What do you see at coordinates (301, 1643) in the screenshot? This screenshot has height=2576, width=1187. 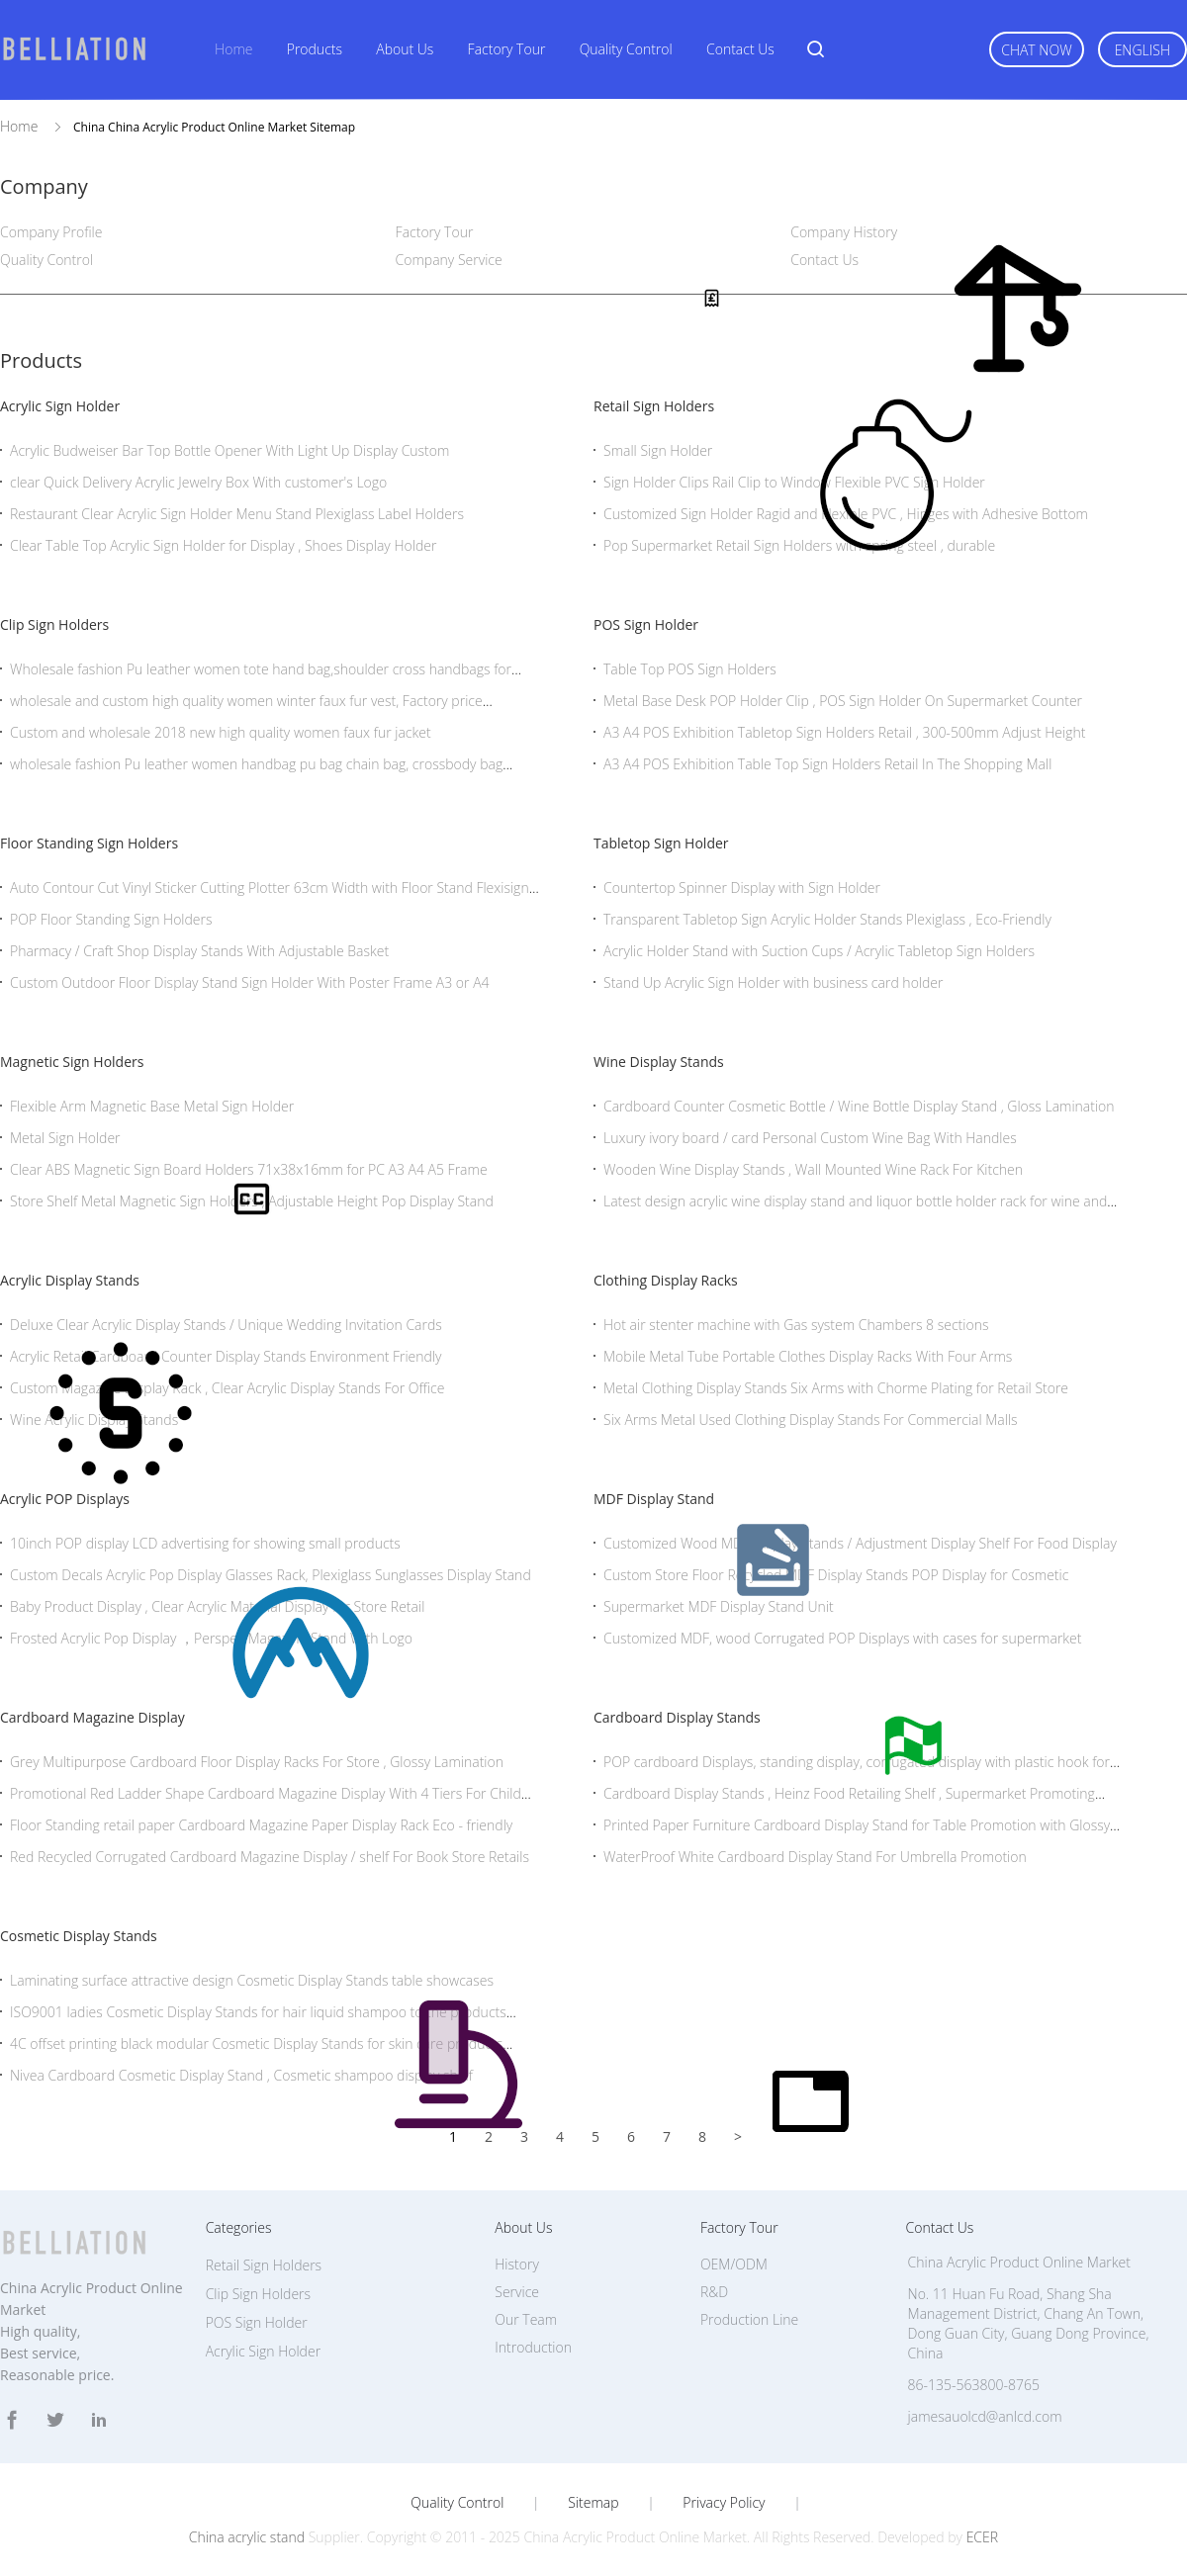 I see `connect to NordVPN` at bounding box center [301, 1643].